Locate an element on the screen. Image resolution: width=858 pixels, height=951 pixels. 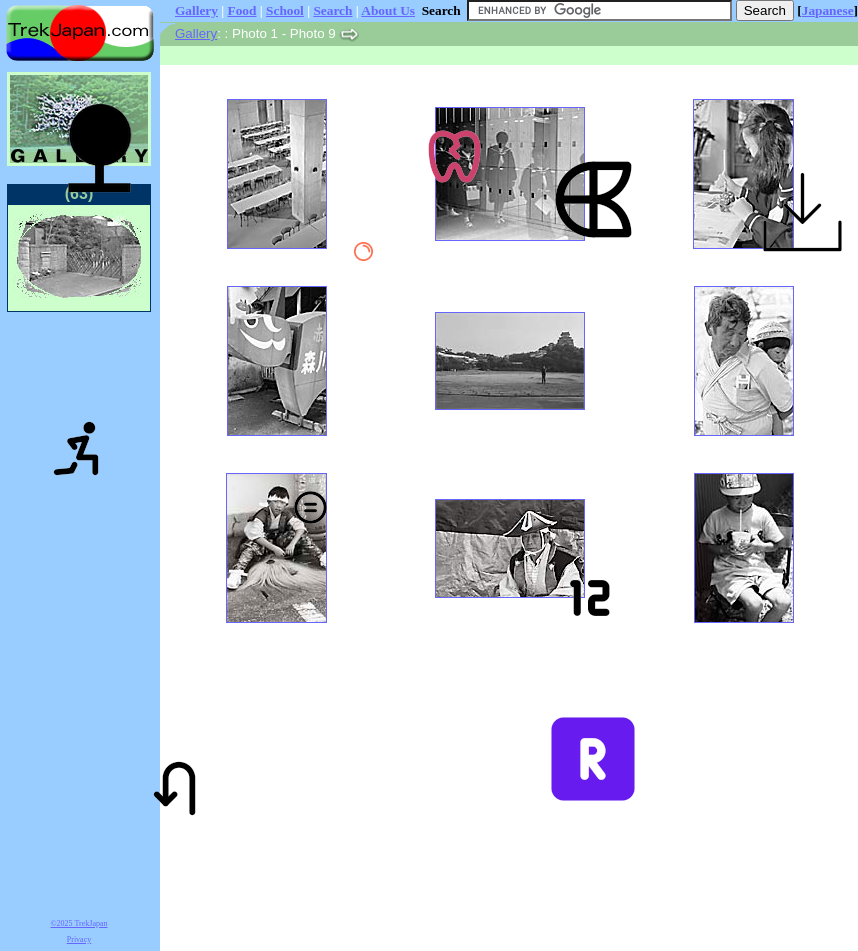
download a file is located at coordinates (802, 215).